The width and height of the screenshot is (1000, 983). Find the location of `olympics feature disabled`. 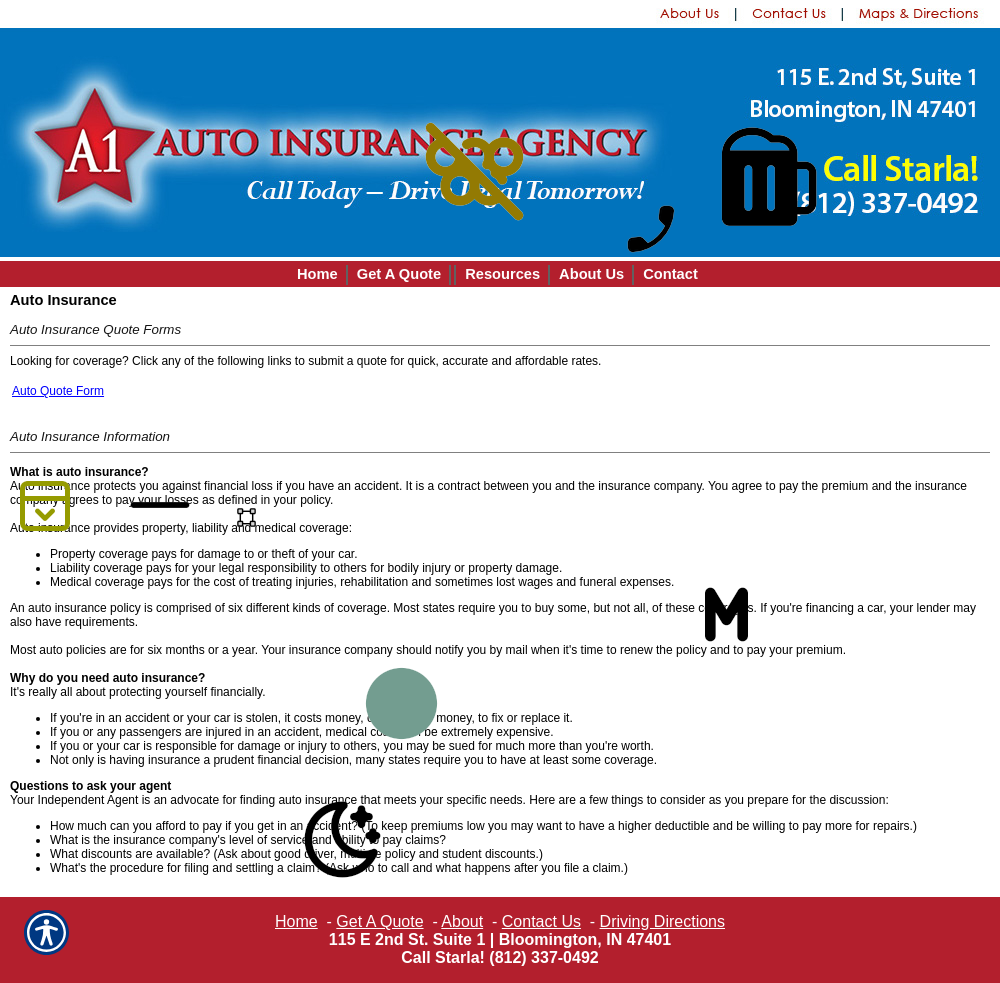

olympics feature disabled is located at coordinates (474, 171).